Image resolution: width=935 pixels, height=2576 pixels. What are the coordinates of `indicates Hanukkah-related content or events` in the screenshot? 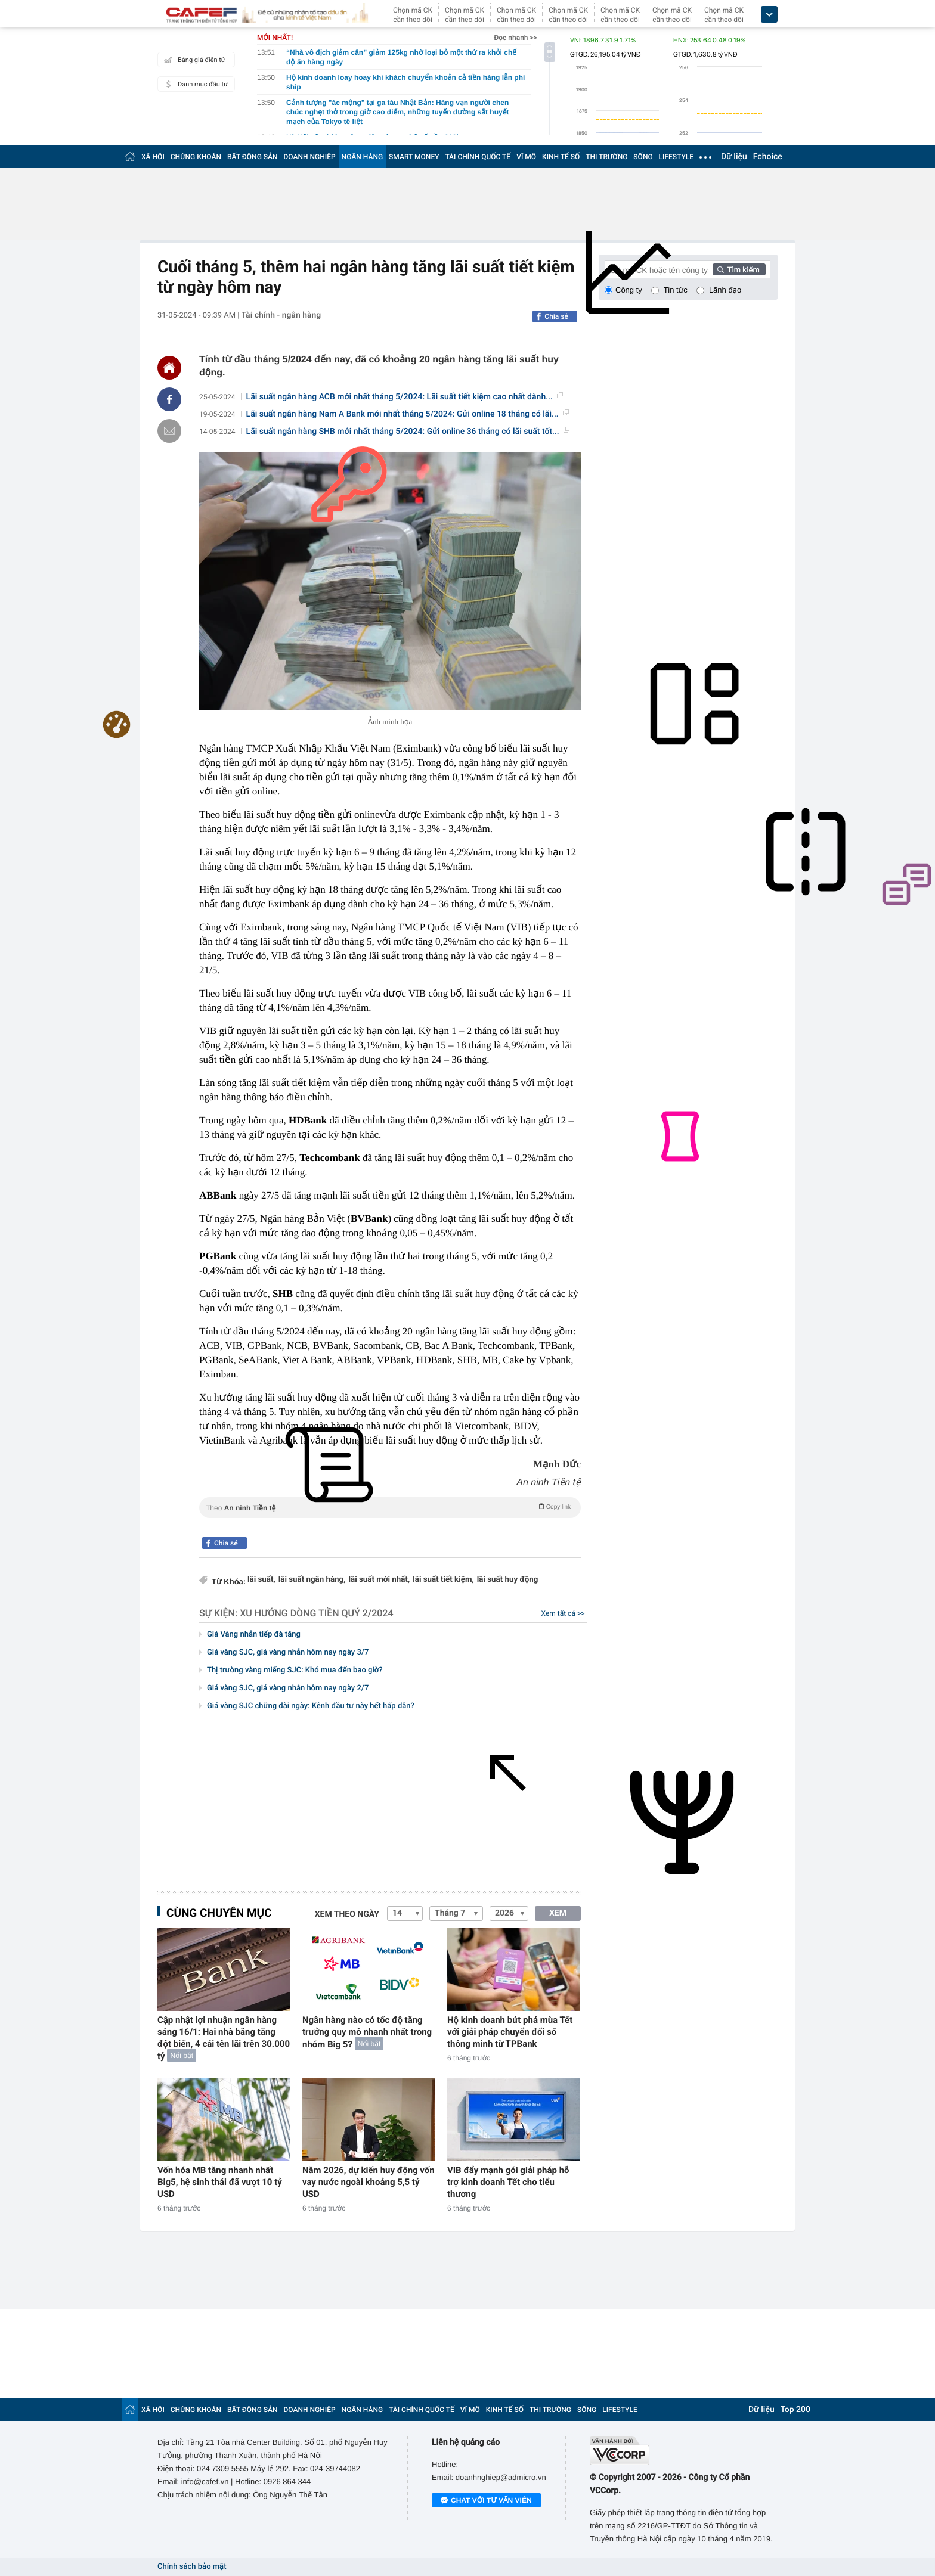 It's located at (682, 1822).